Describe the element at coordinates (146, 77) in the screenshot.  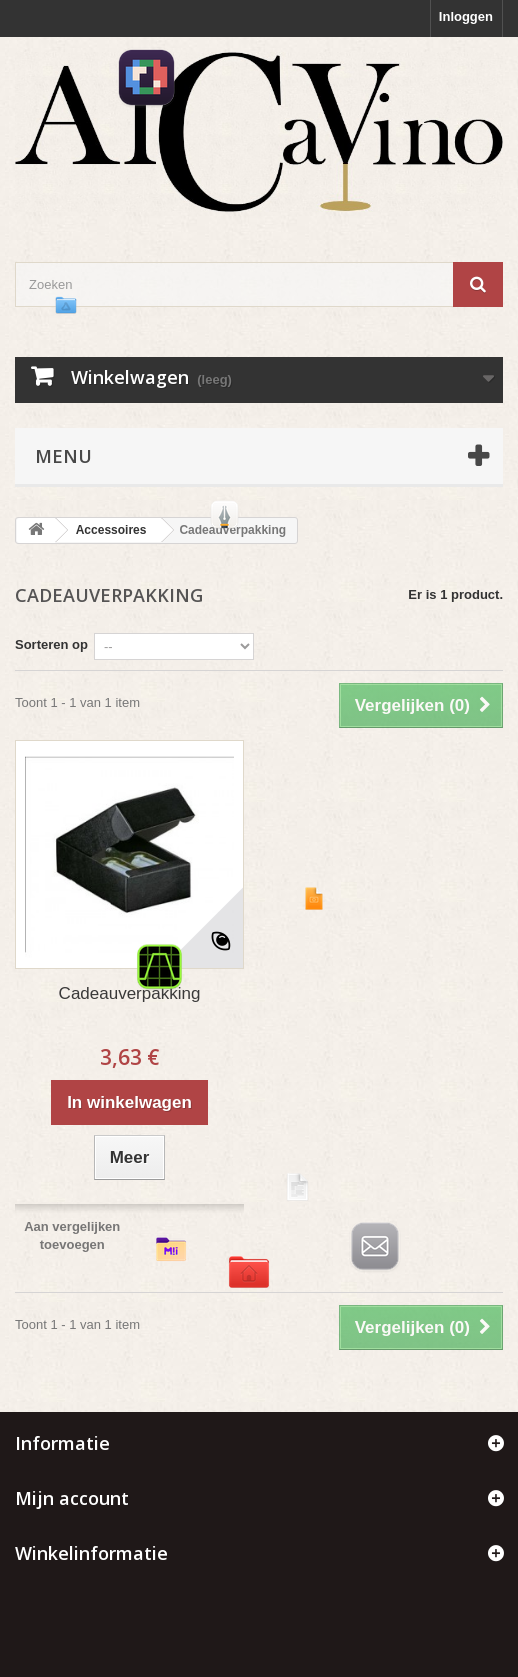
I see `open pixelorama pixel art editor` at that location.